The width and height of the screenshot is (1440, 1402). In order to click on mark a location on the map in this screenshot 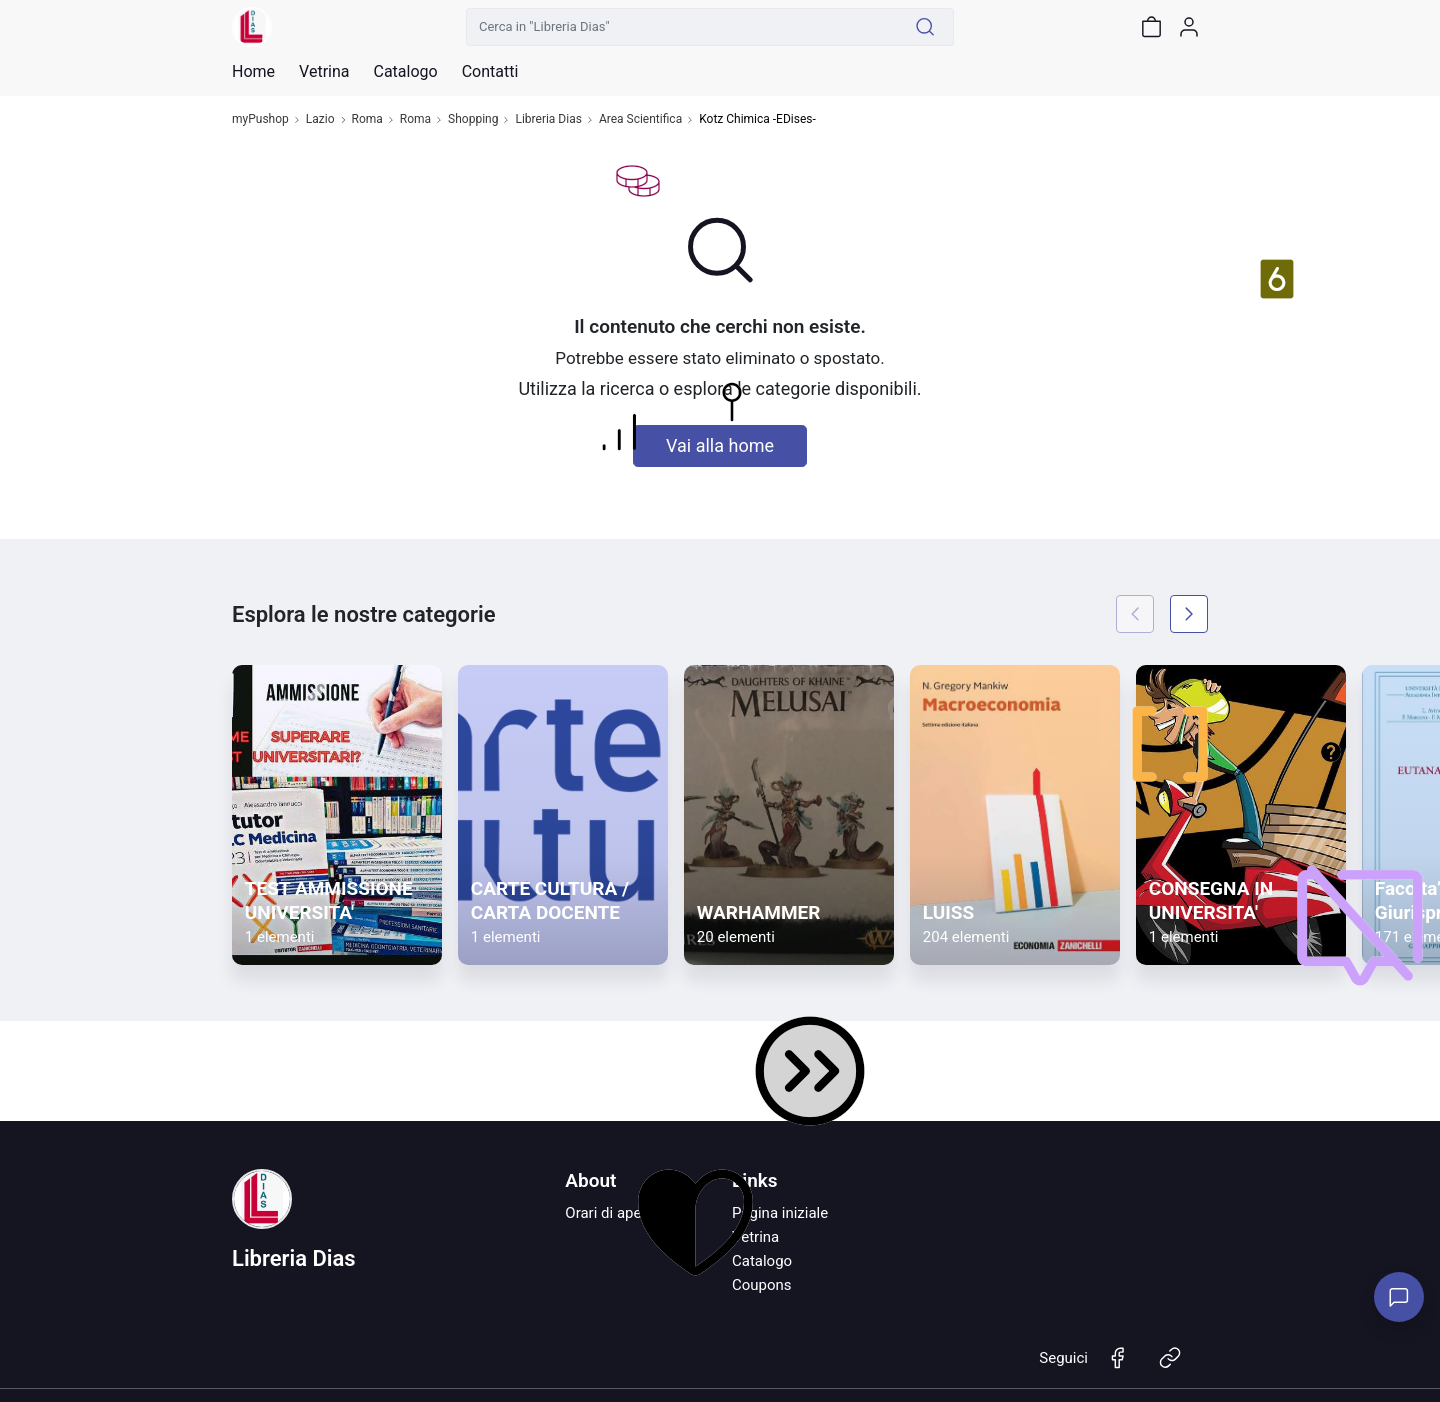, I will do `click(732, 402)`.